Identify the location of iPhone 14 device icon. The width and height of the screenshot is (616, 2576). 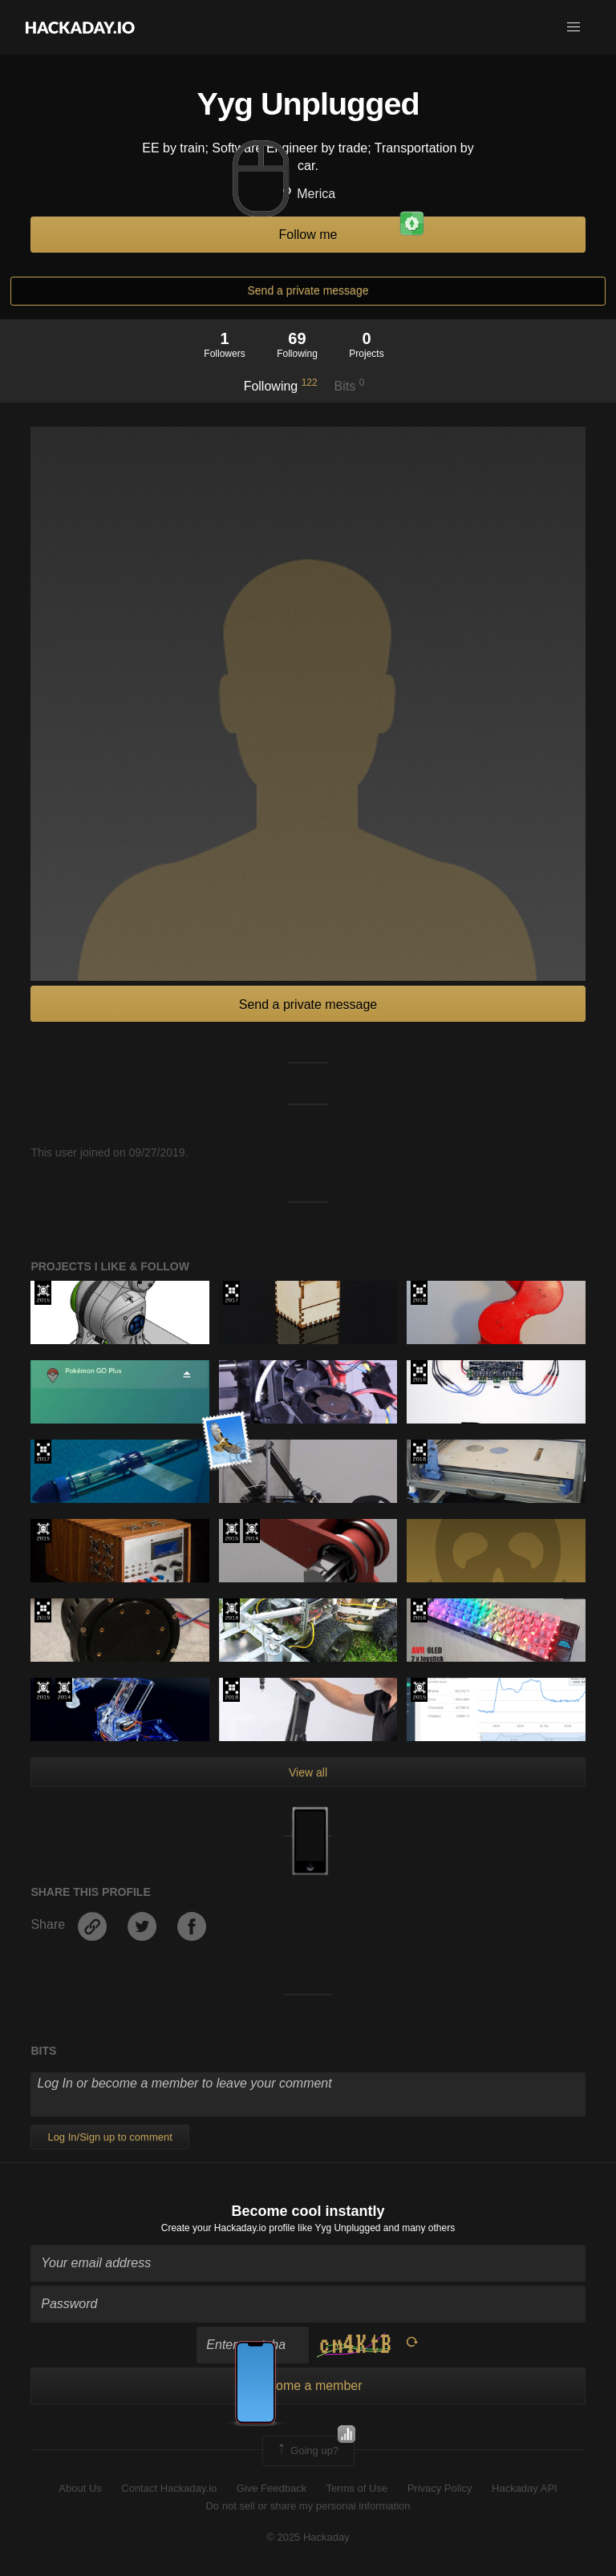
(255, 2384).